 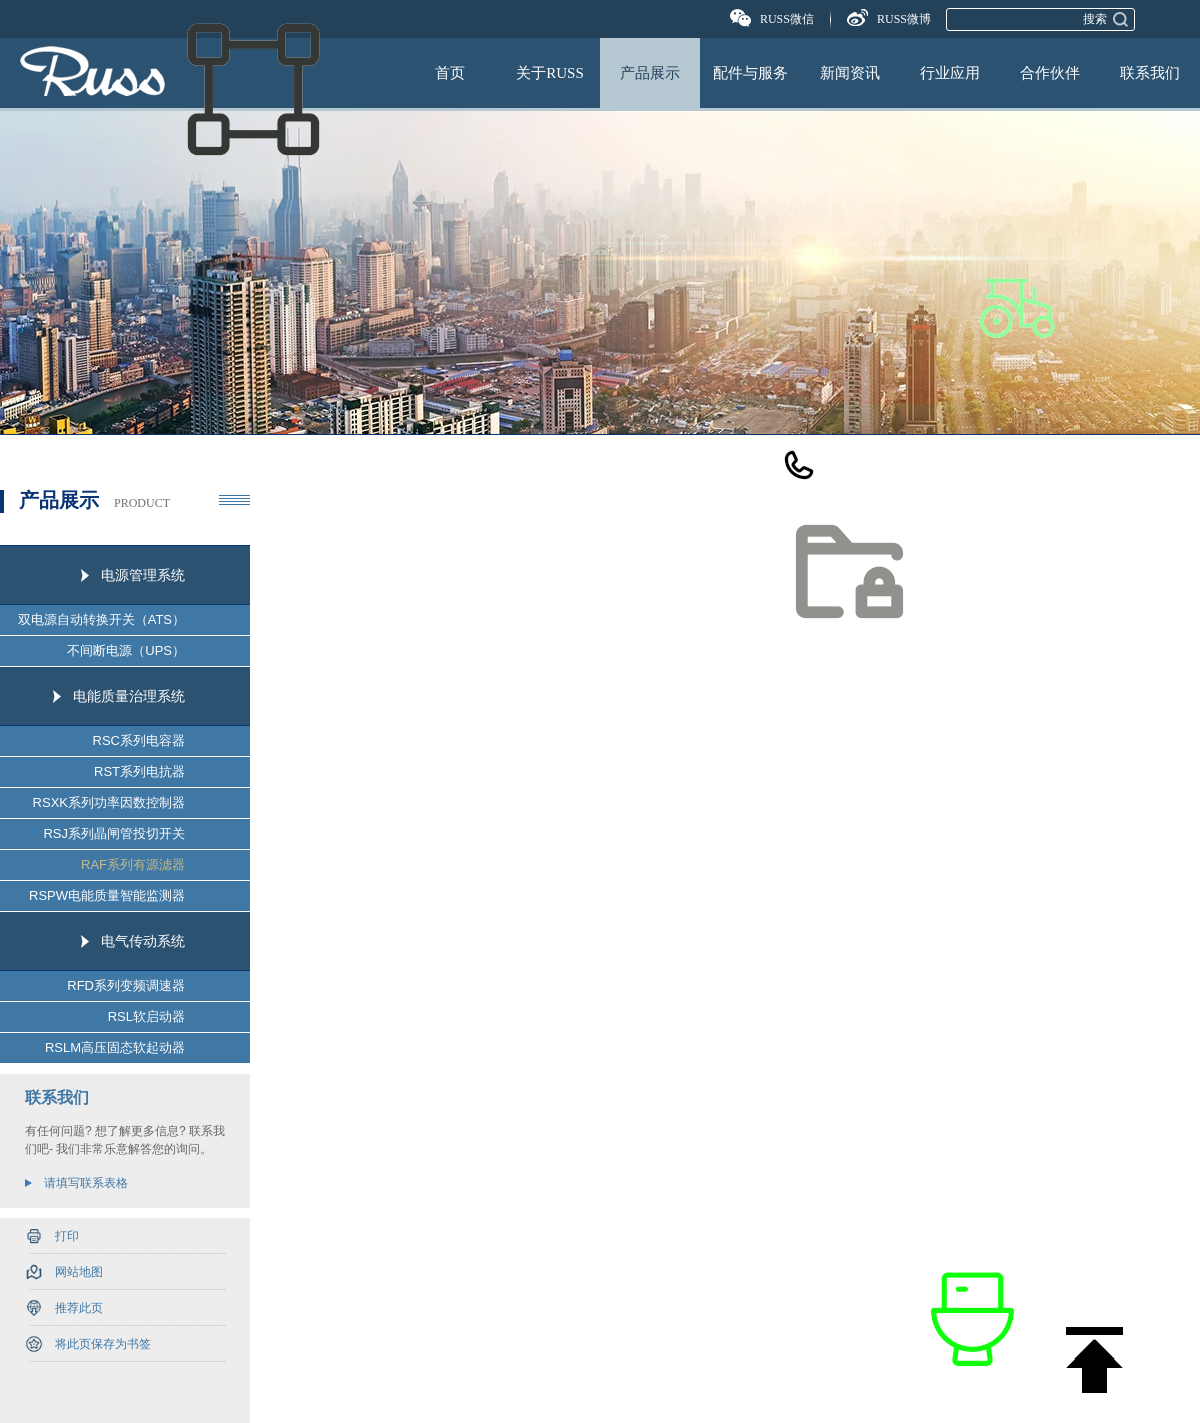 What do you see at coordinates (849, 572) in the screenshot?
I see `access a password-protected folder` at bounding box center [849, 572].